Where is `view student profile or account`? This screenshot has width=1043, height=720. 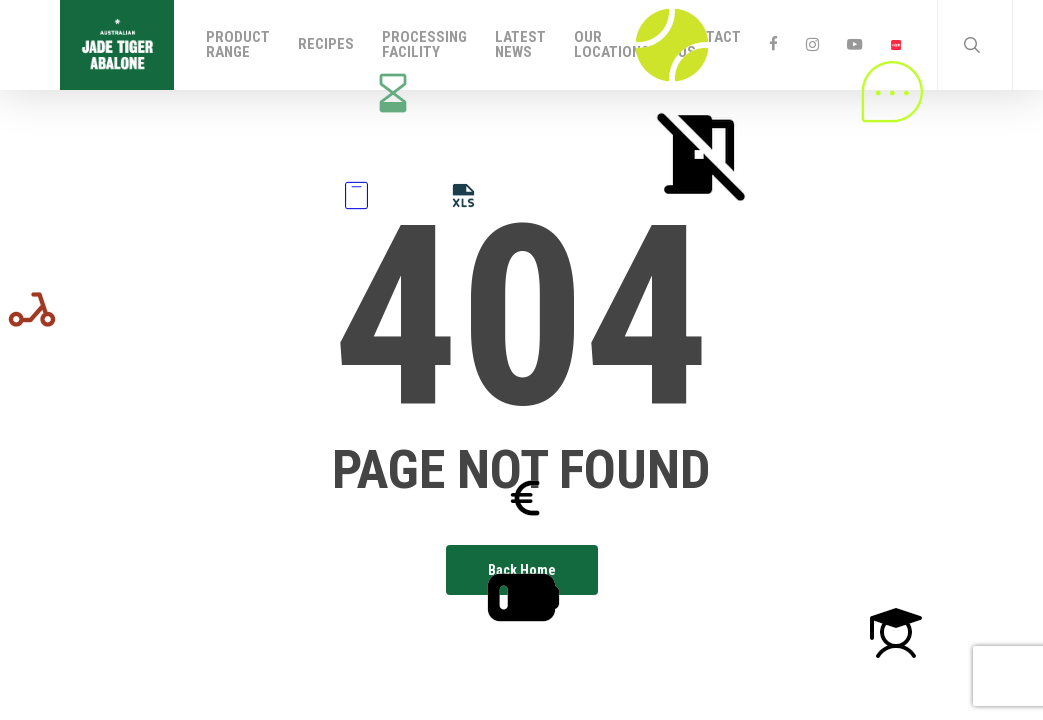 view student profile or account is located at coordinates (896, 634).